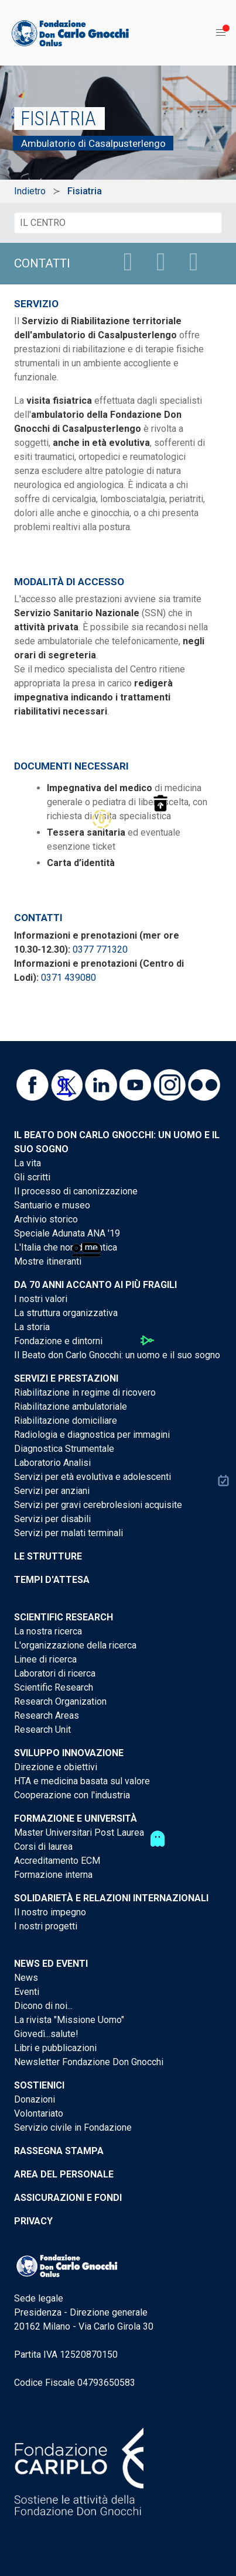  I want to click on set text direction to left-to-right, so click(64, 1087).